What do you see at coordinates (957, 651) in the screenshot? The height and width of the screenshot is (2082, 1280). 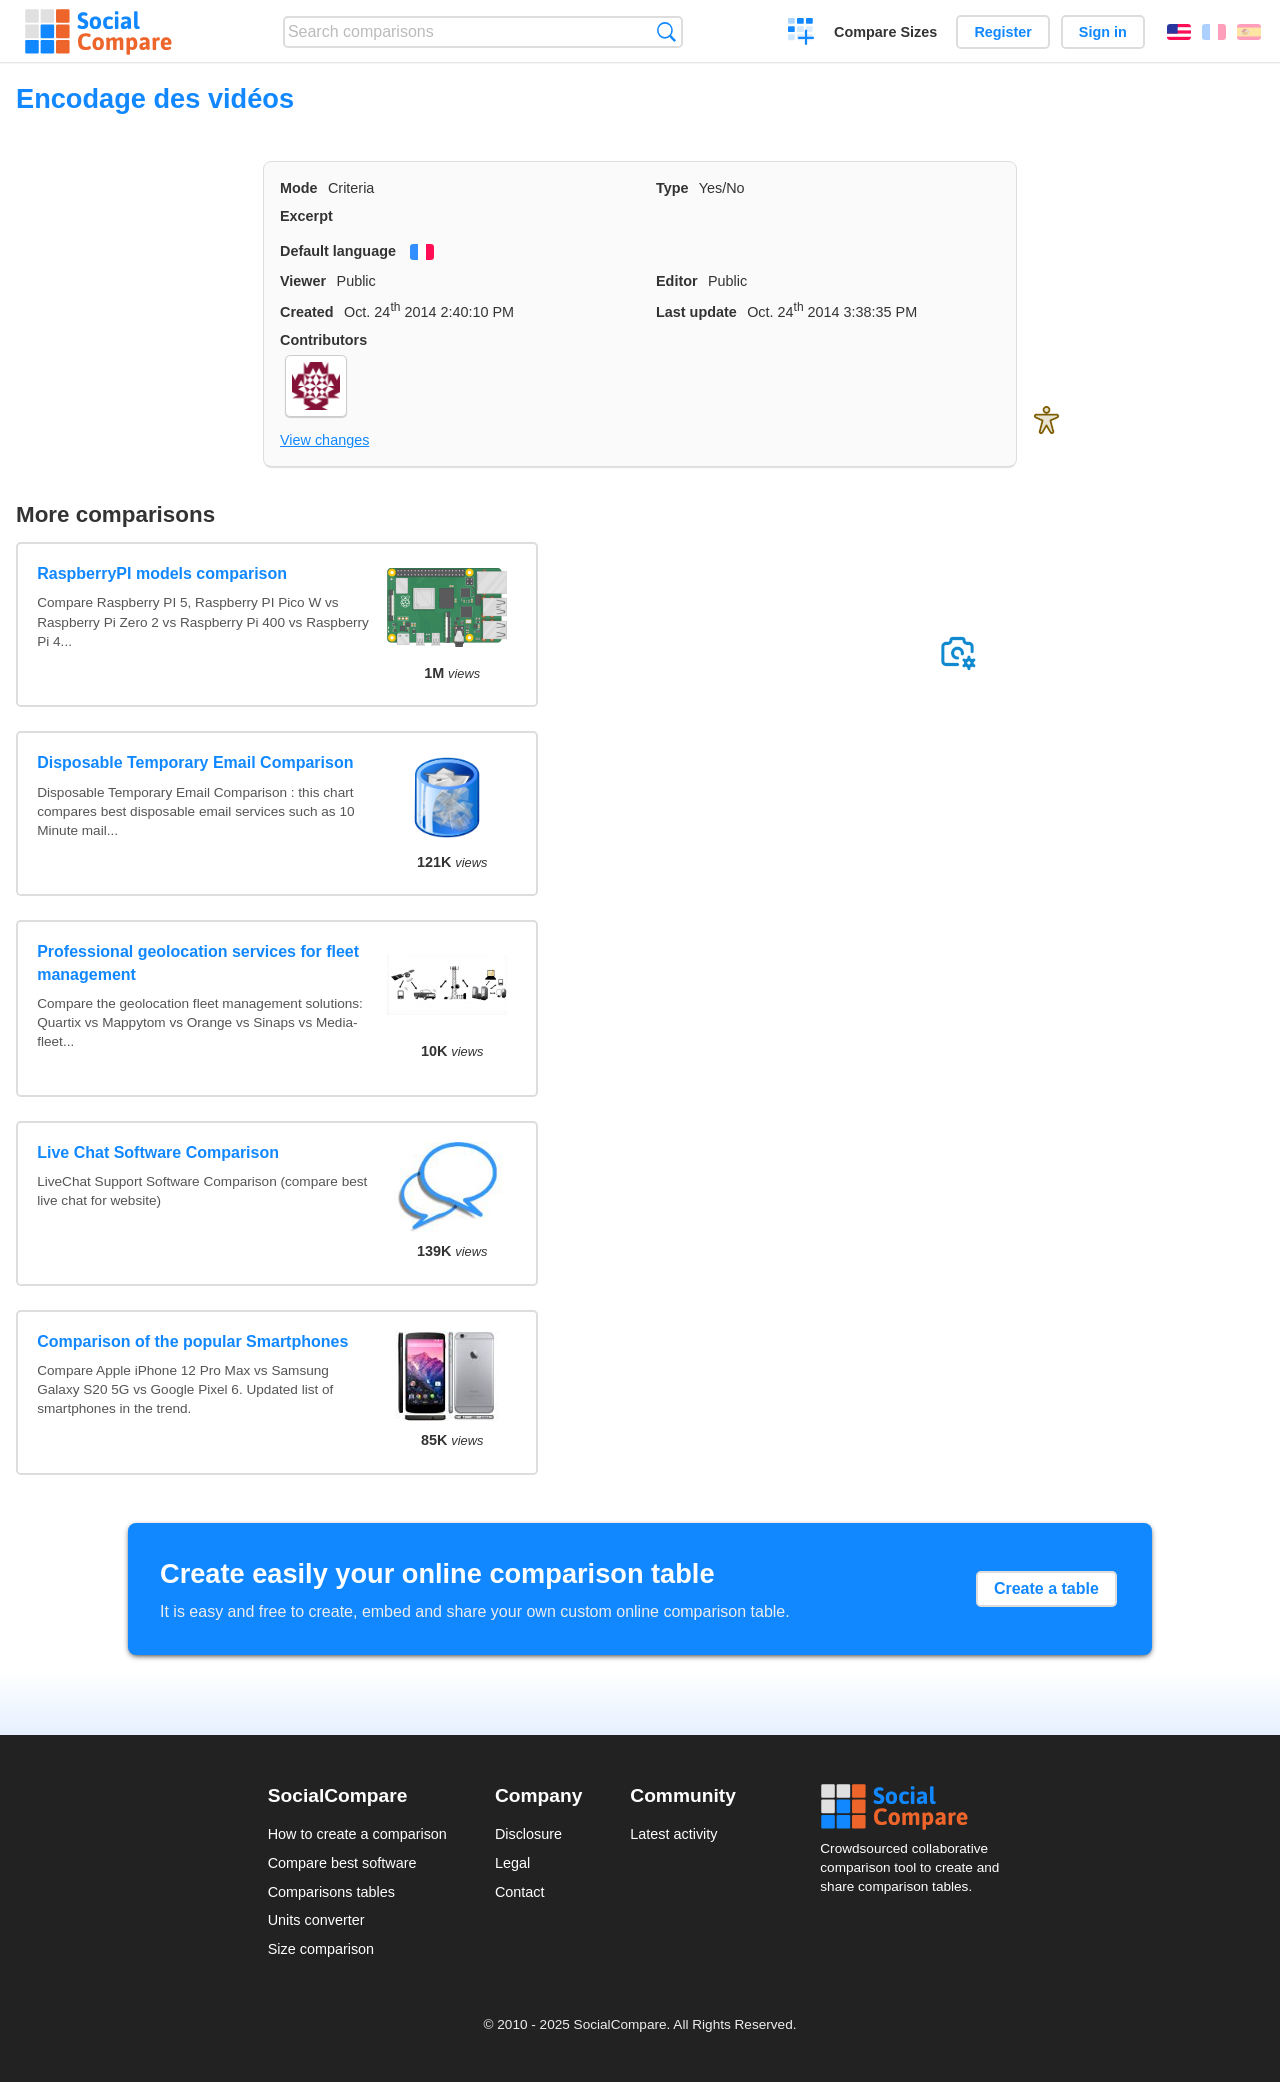 I see `adjust camera settings` at bounding box center [957, 651].